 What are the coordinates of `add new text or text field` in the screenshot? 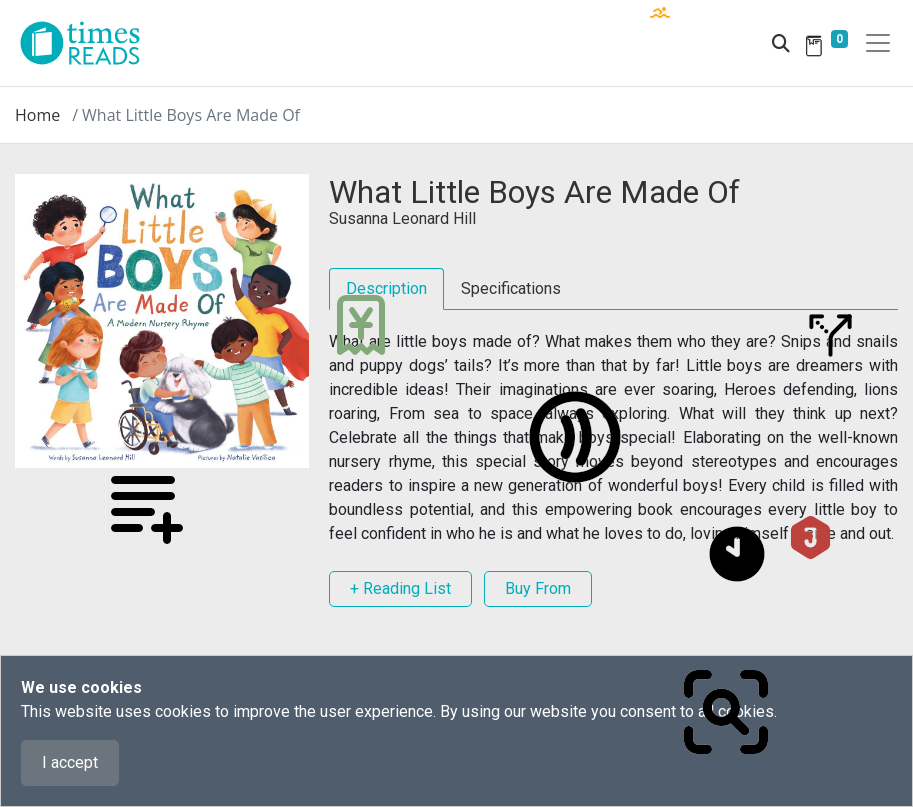 It's located at (143, 504).